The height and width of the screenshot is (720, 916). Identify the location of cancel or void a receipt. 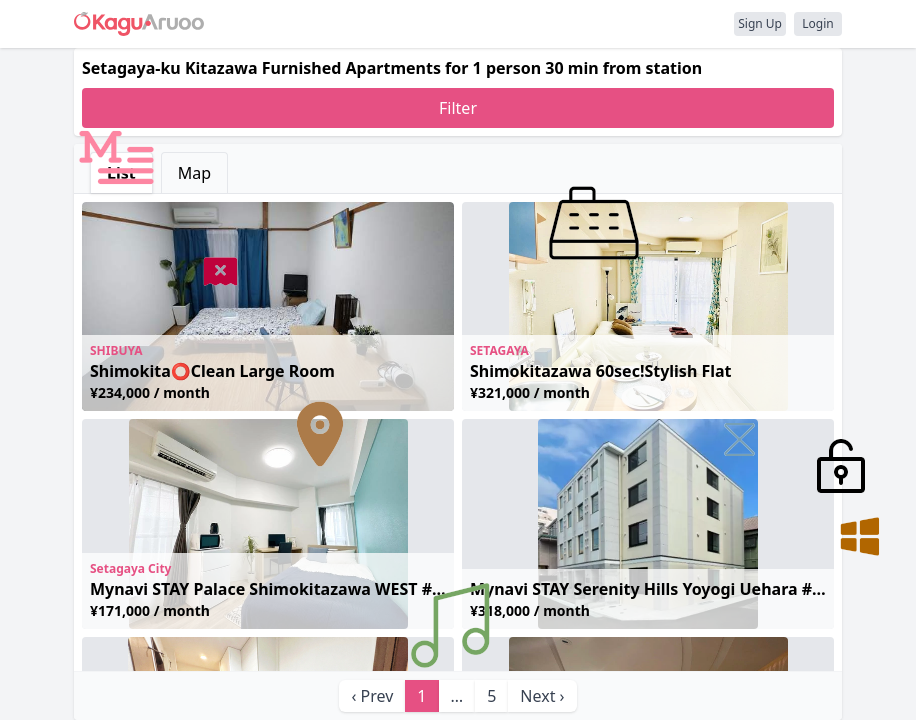
(220, 271).